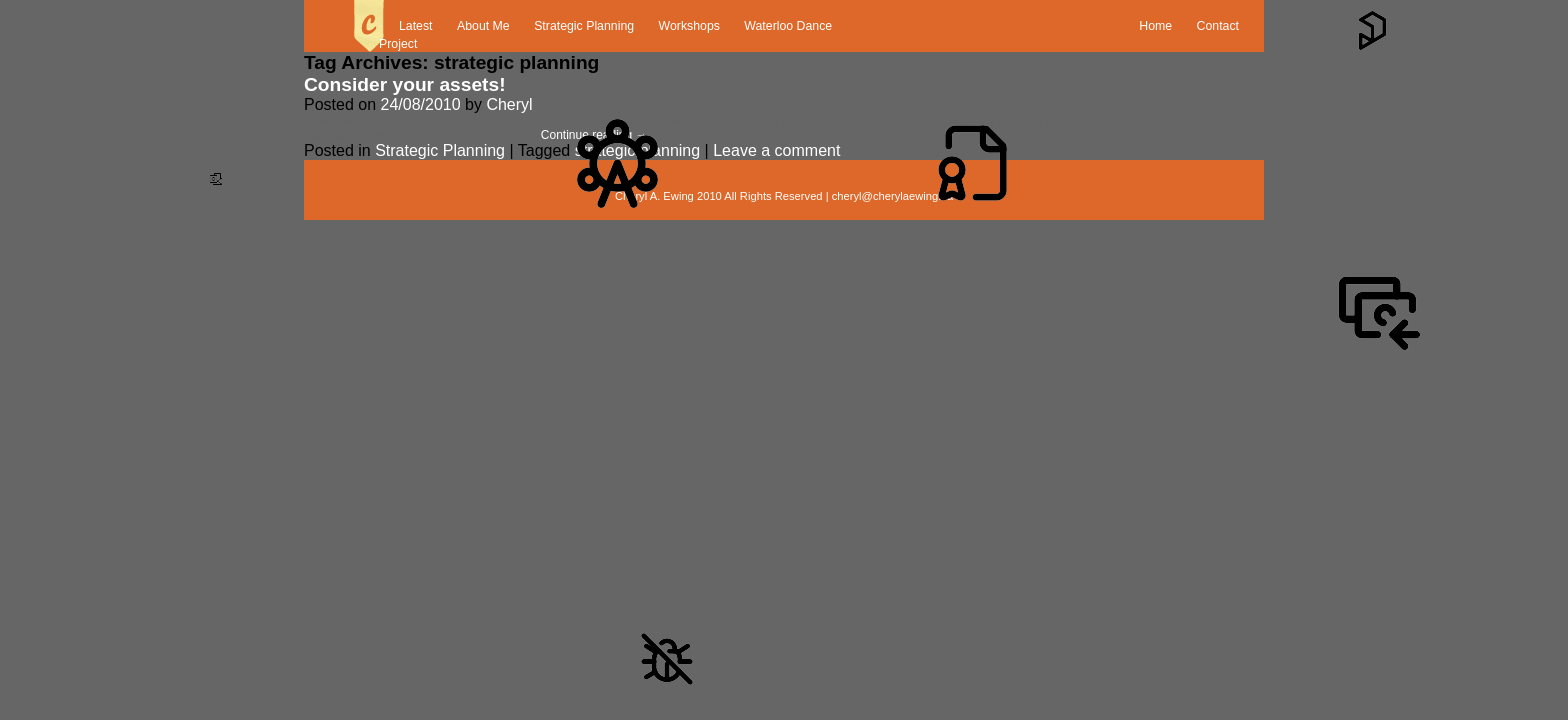  I want to click on view carousel or ferris wheel attraction, so click(617, 163).